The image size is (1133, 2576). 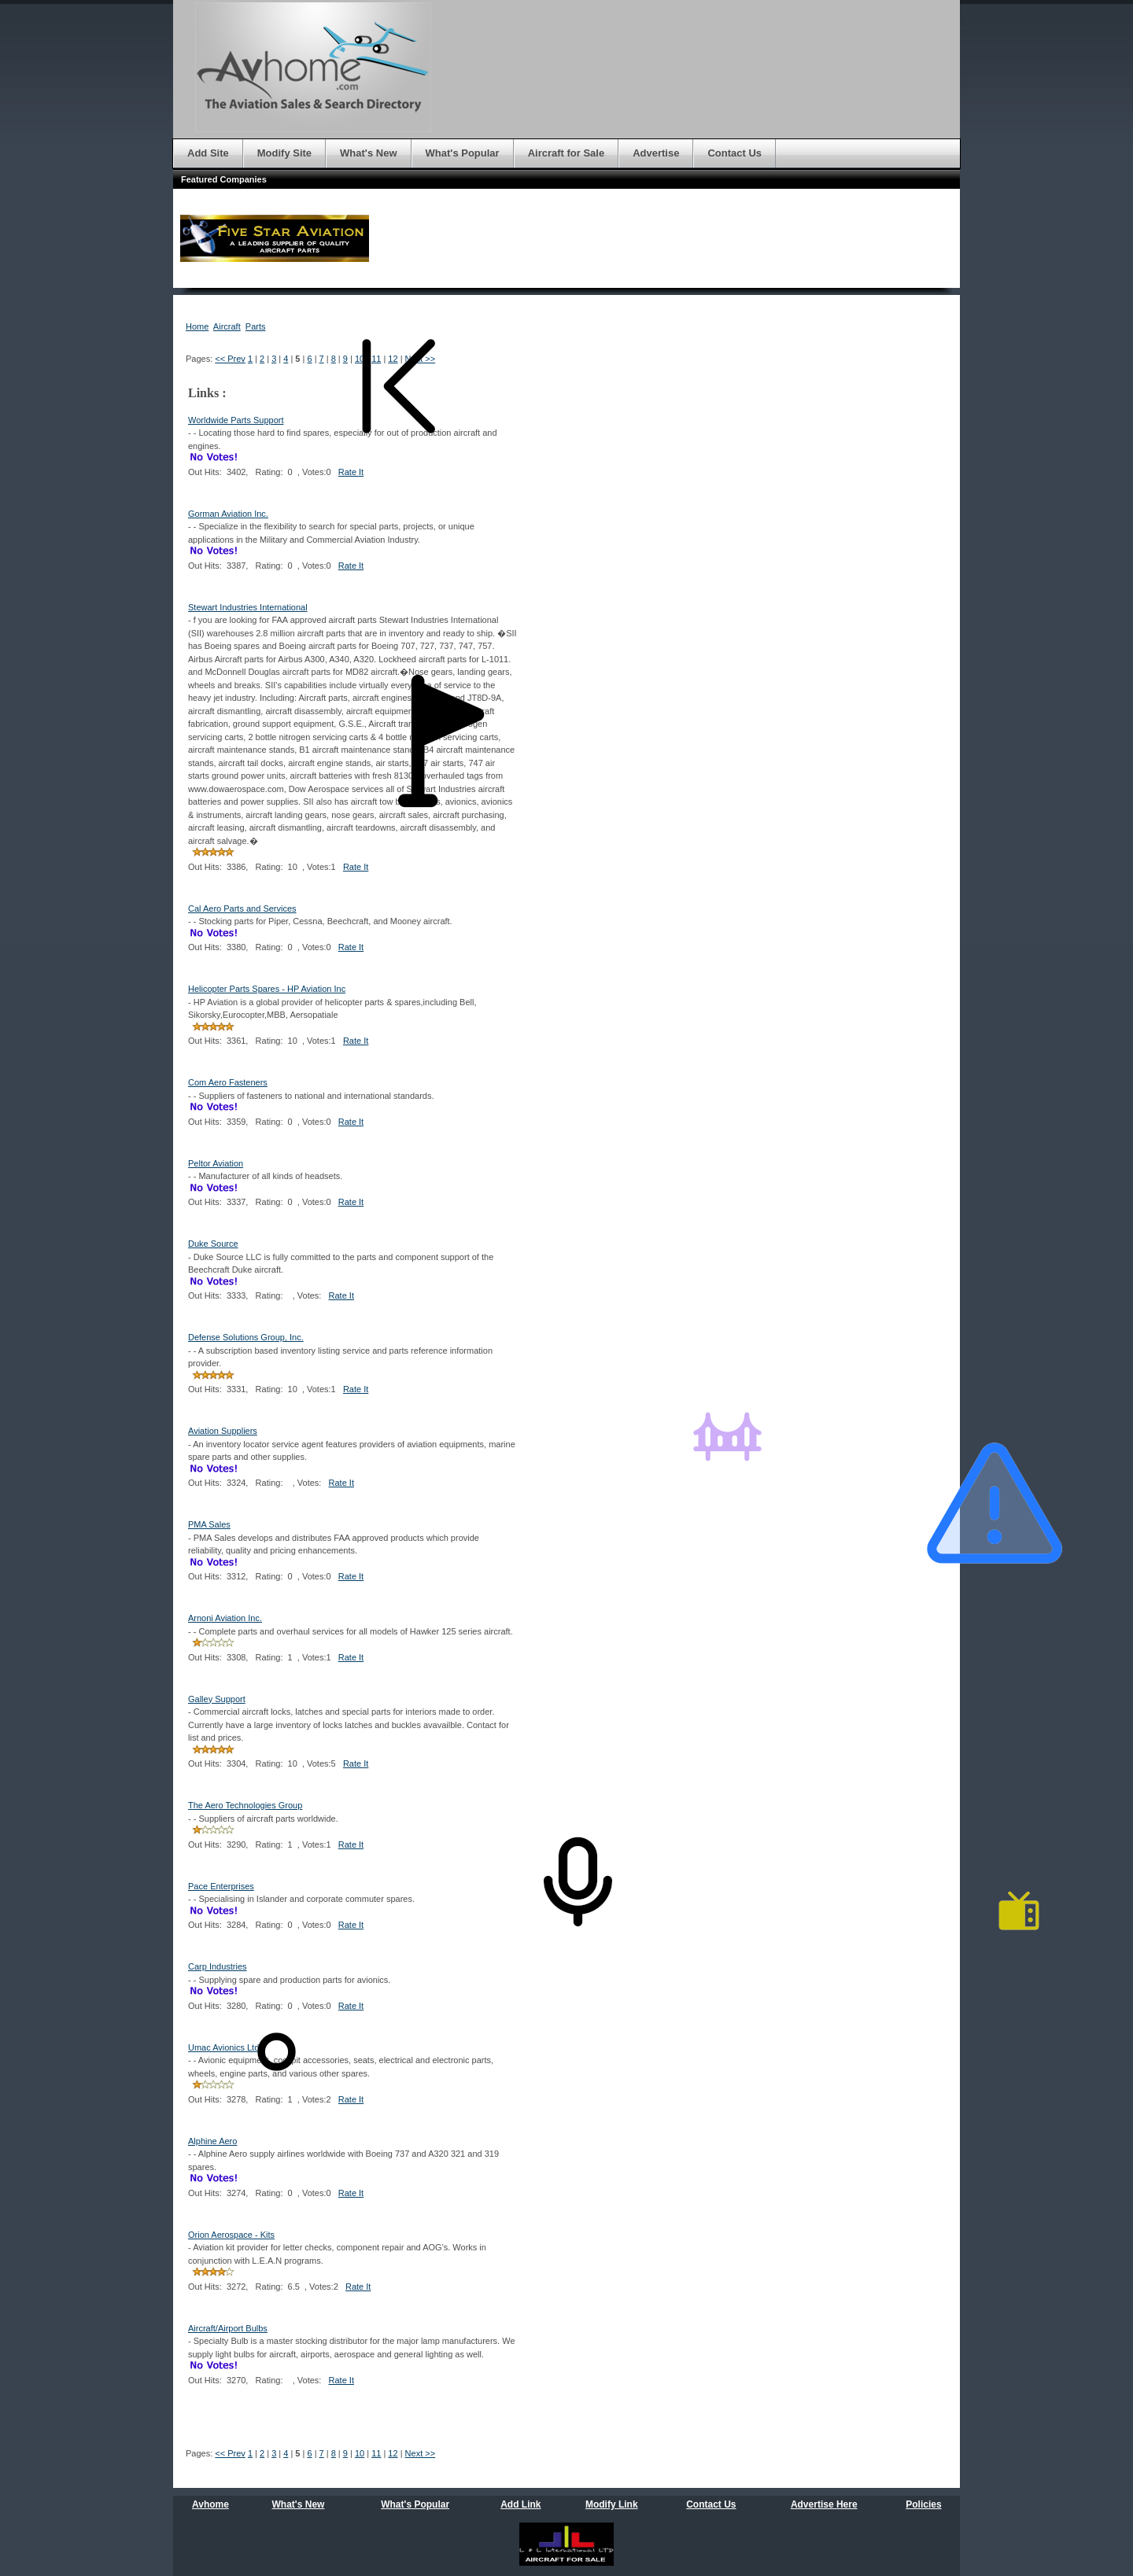 What do you see at coordinates (397, 386) in the screenshot?
I see `go to the beginning or first item` at bounding box center [397, 386].